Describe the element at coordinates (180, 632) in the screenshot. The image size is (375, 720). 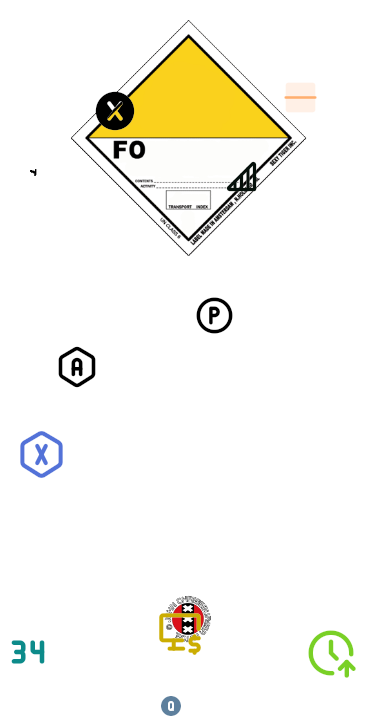
I see `access desktop payment or billing settings` at that location.